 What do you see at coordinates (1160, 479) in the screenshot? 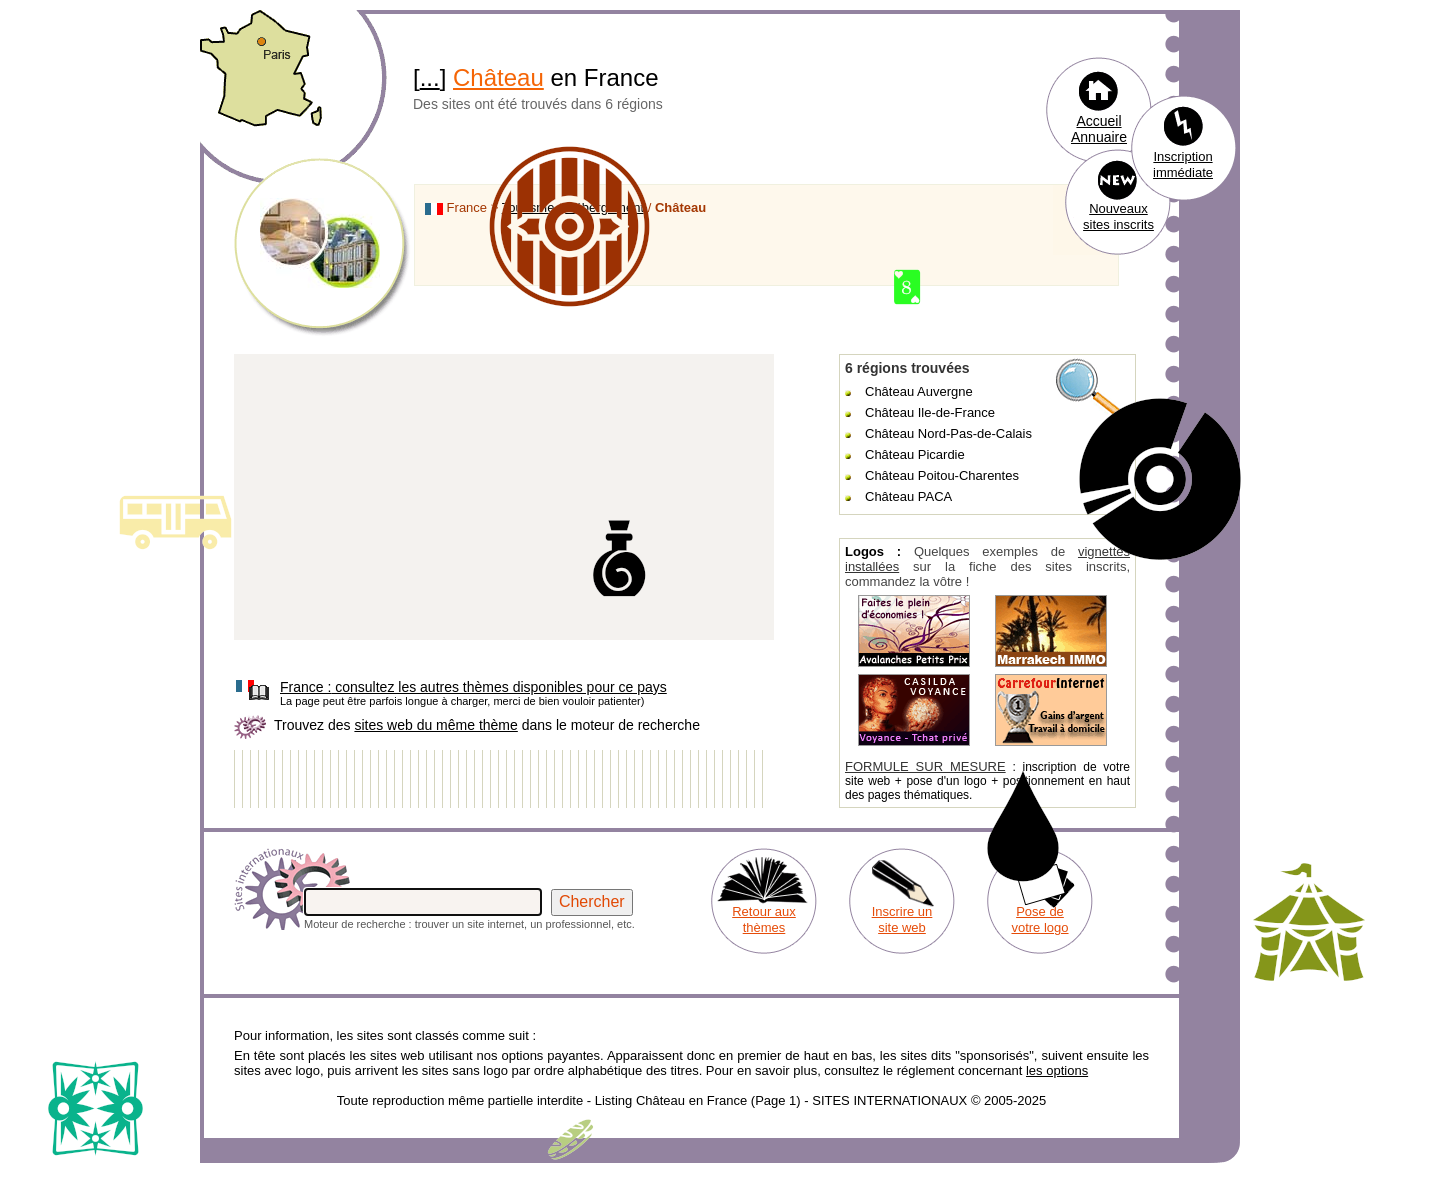
I see `access music or audio files` at bounding box center [1160, 479].